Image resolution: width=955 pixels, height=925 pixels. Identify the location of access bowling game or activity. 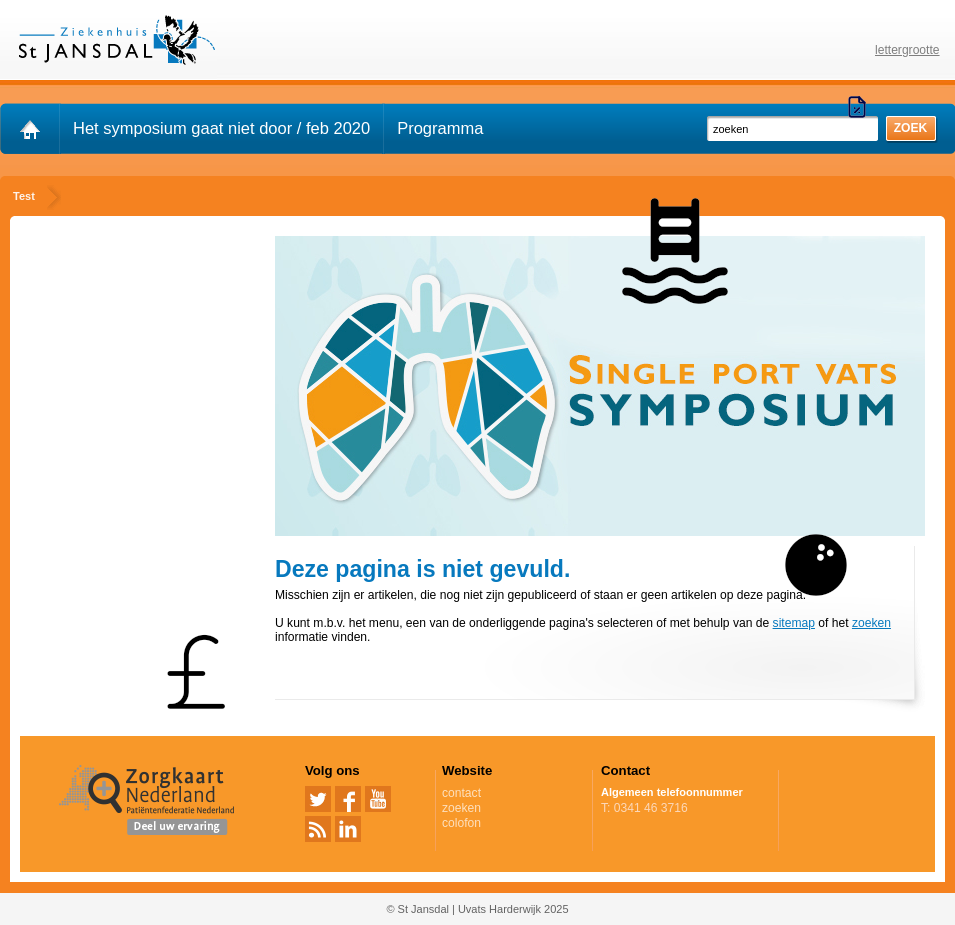
(816, 565).